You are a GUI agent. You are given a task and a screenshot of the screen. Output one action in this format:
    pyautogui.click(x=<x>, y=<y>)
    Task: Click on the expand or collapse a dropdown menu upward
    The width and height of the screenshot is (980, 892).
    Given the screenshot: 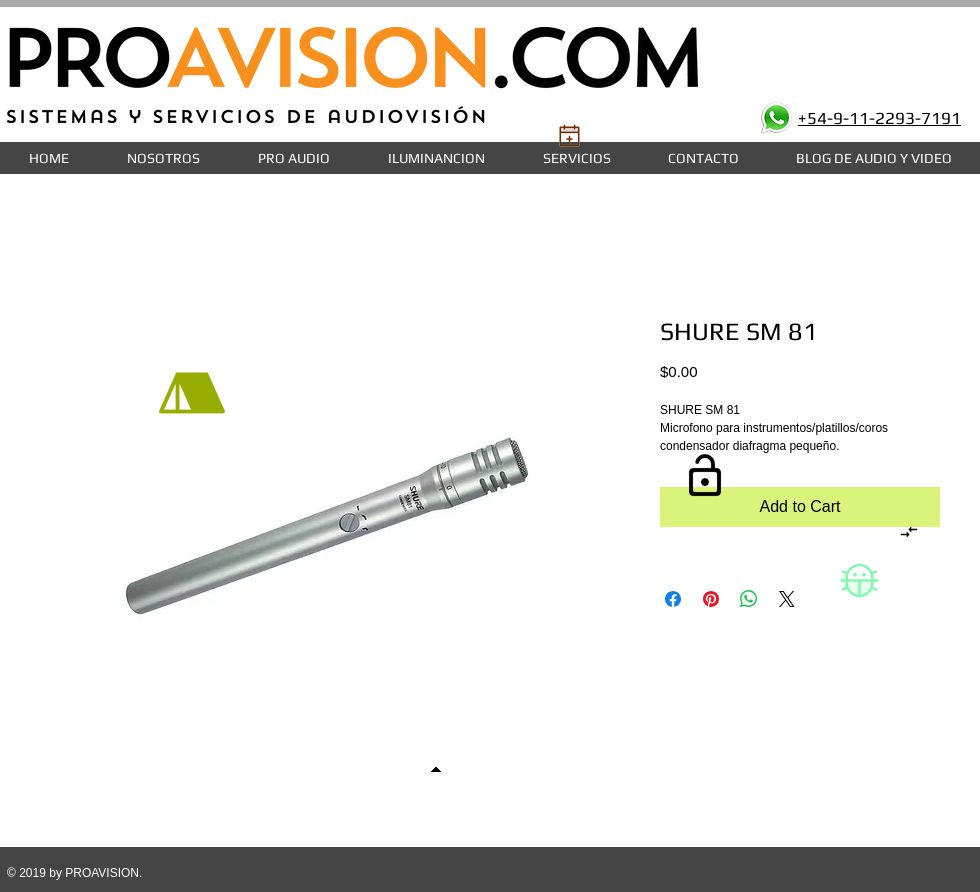 What is the action you would take?
    pyautogui.click(x=436, y=770)
    